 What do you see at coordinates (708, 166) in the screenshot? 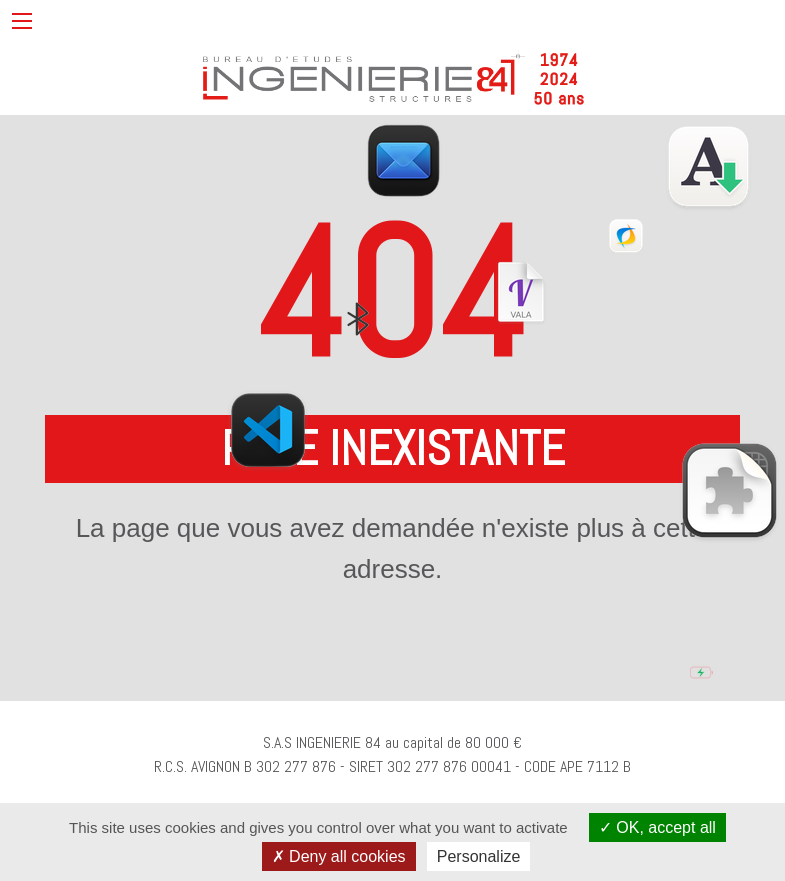
I see `download and install new fonts` at bounding box center [708, 166].